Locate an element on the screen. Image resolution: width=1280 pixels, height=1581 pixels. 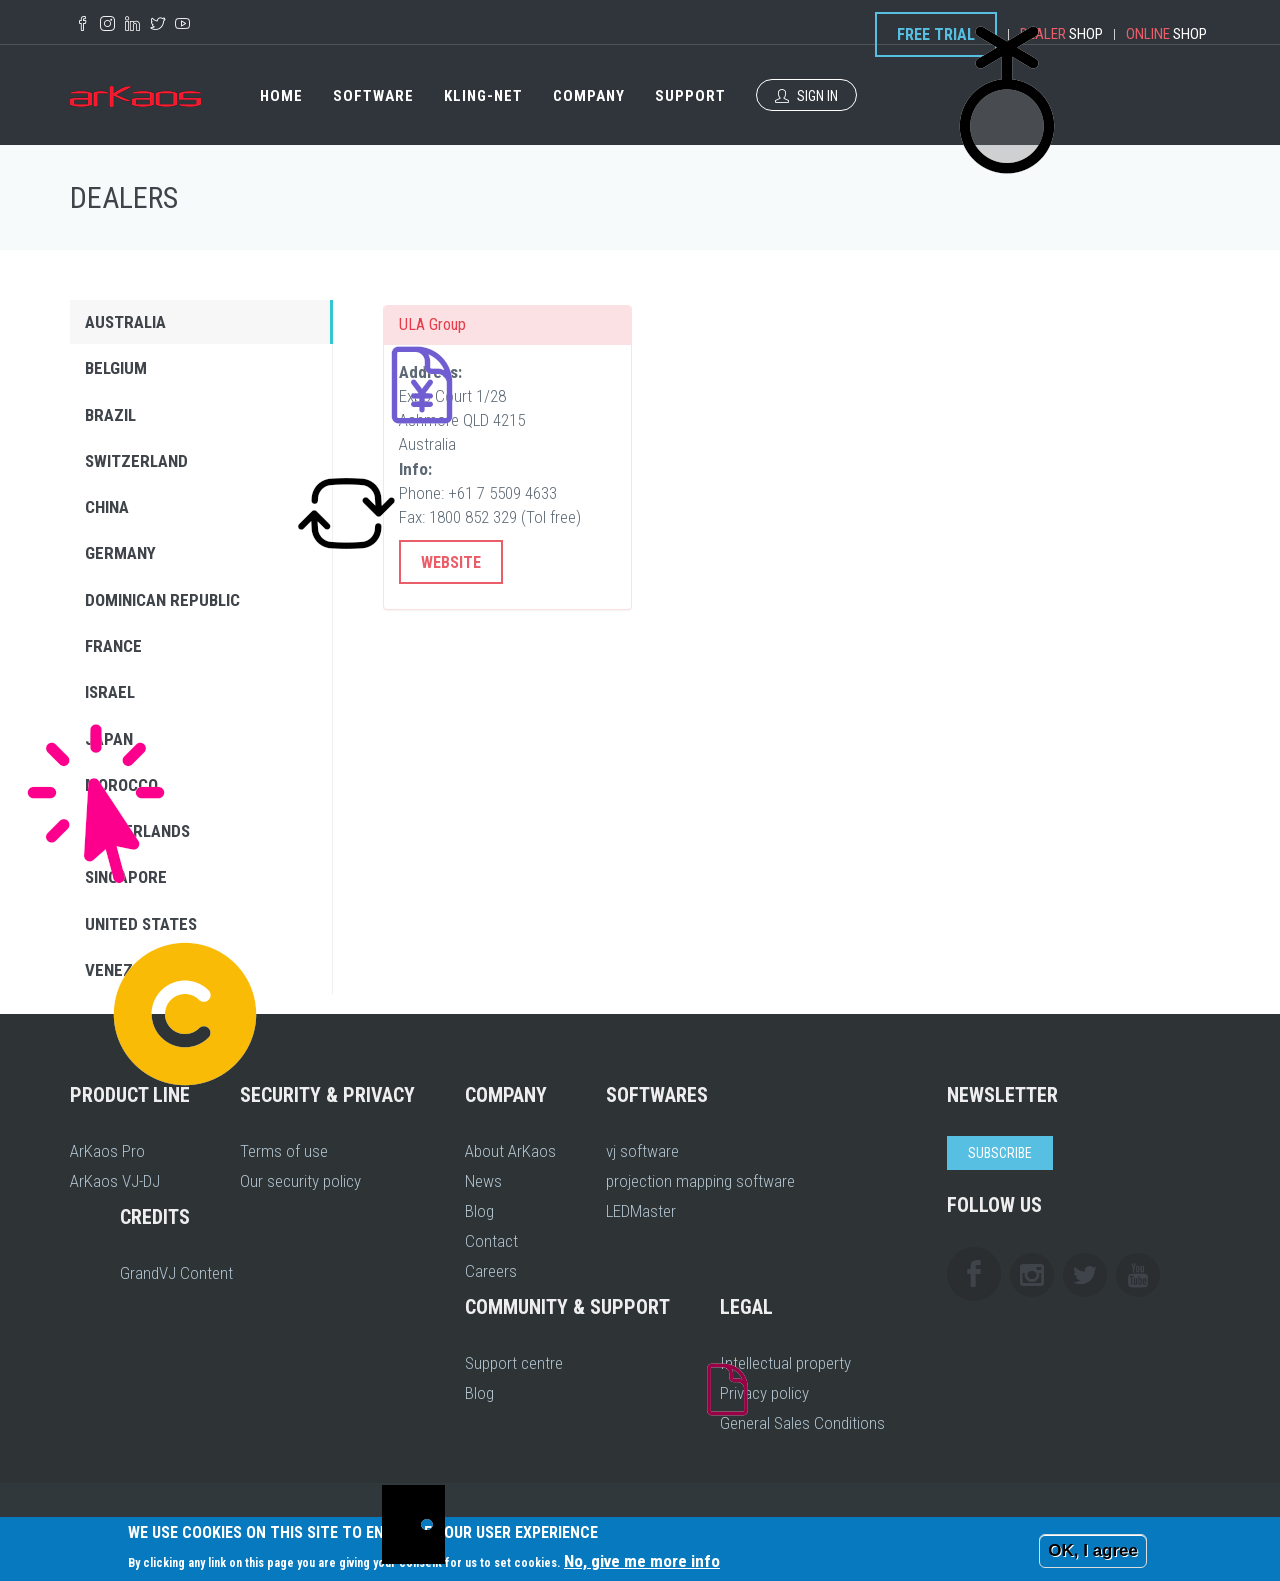
indicates nonbinary gender identity option is located at coordinates (1007, 100).